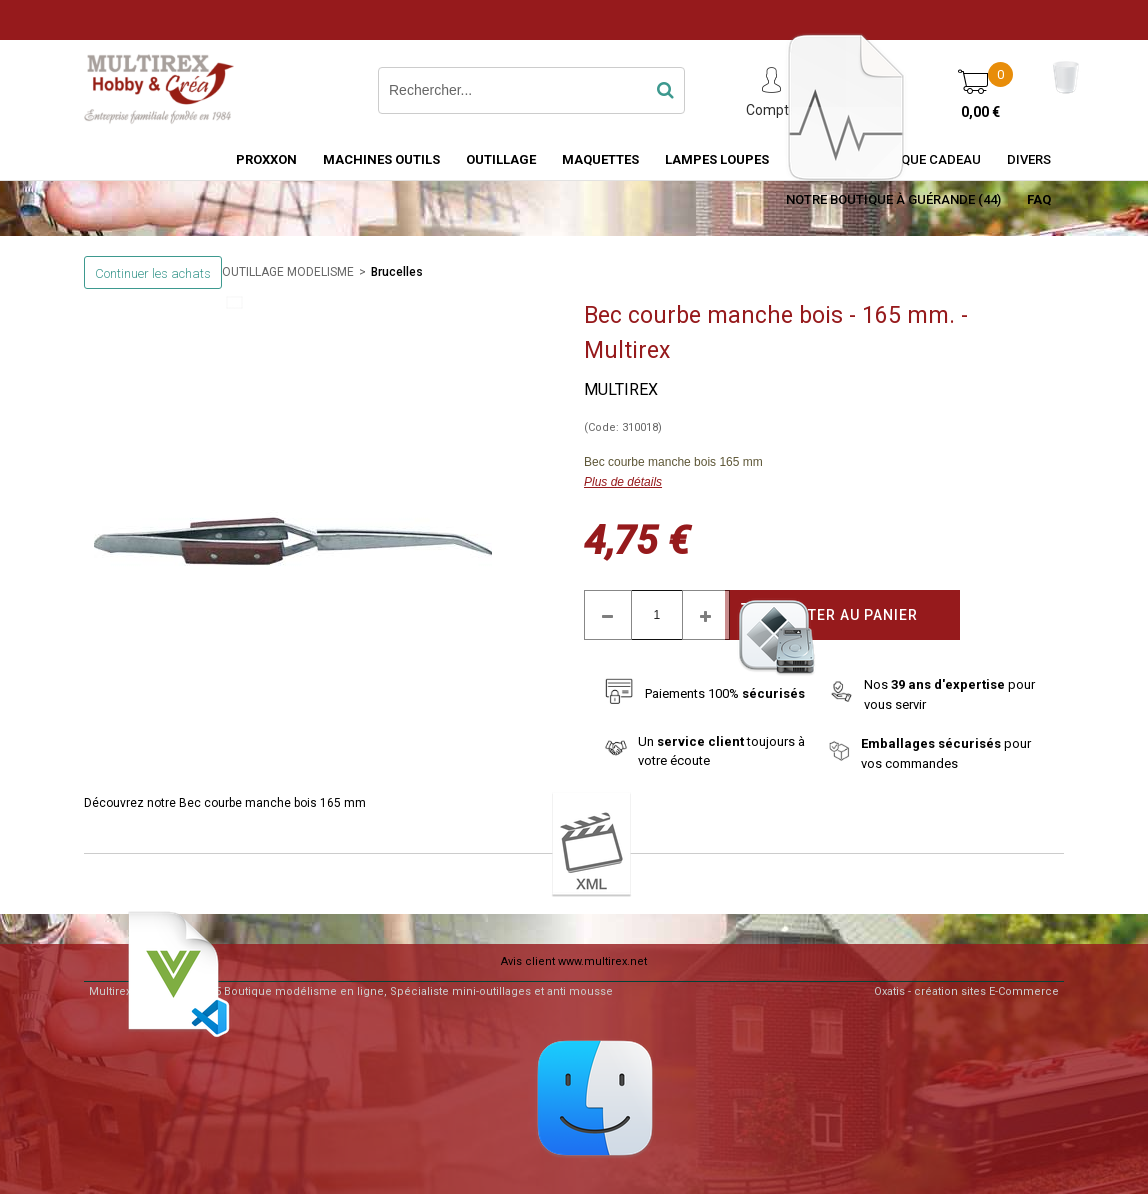 Image resolution: width=1148 pixels, height=1194 pixels. I want to click on view image library, so click(234, 302).